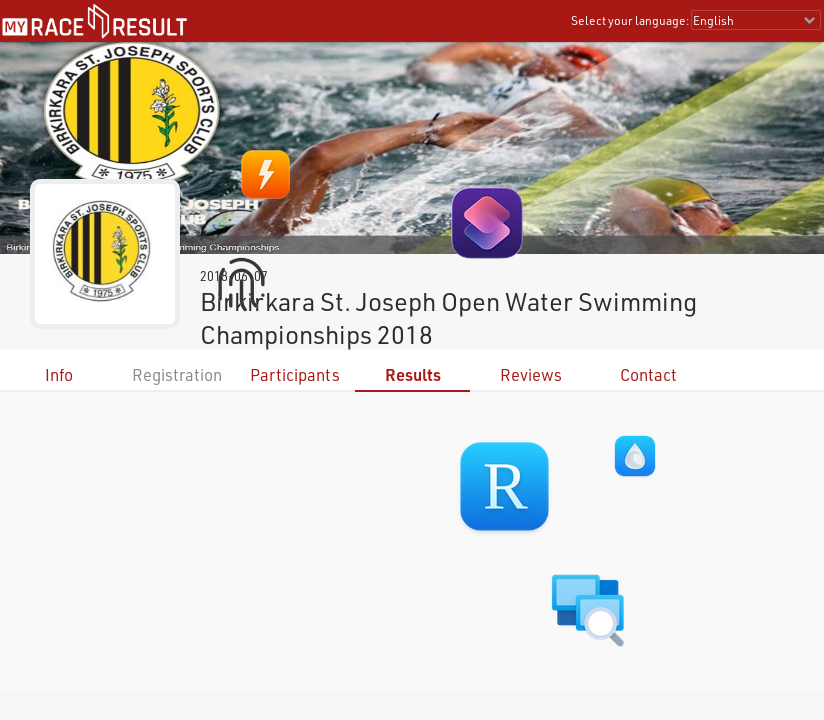 Image resolution: width=824 pixels, height=720 pixels. What do you see at coordinates (487, 223) in the screenshot?
I see `open the shortcuts app` at bounding box center [487, 223].